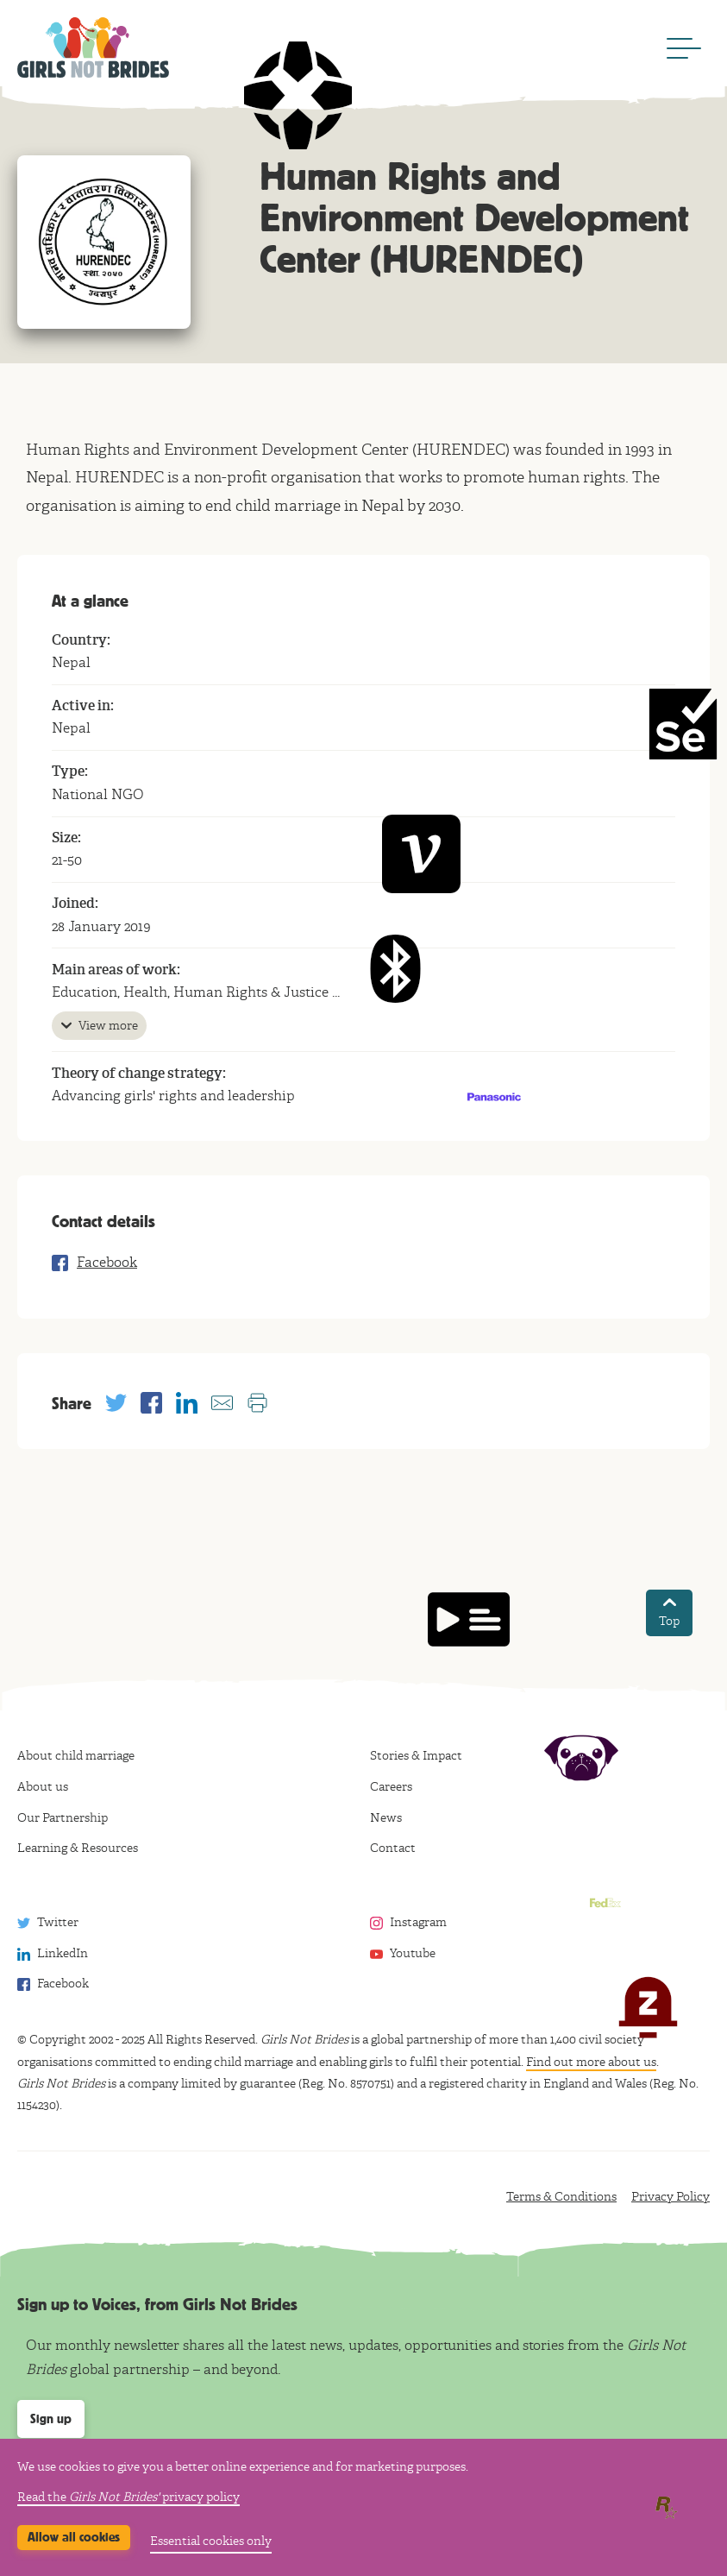 This screenshot has height=2576, width=727. Describe the element at coordinates (421, 853) in the screenshot. I see `open velog blogging platform` at that location.